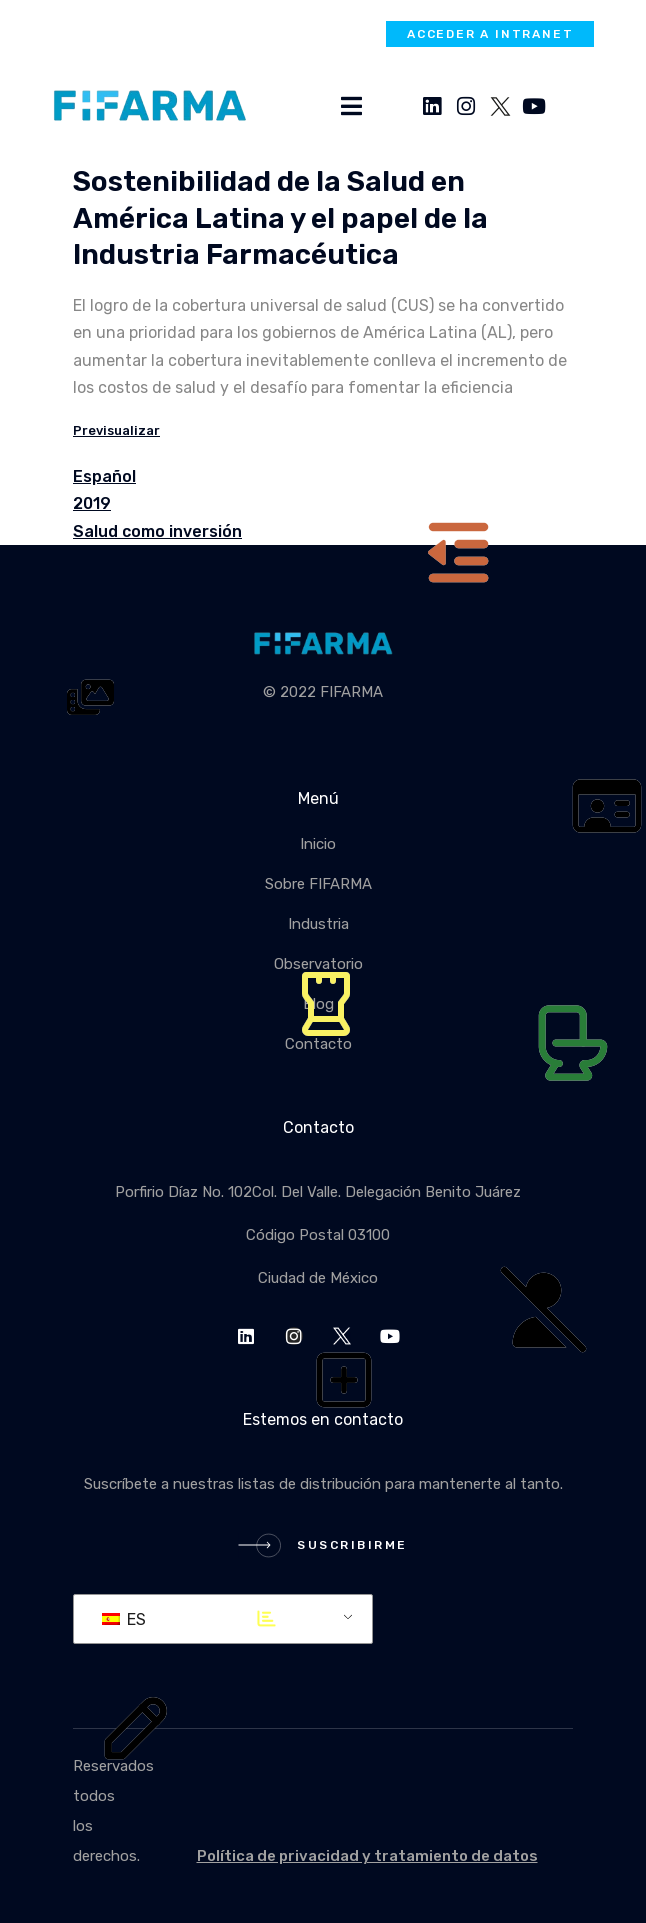  Describe the element at coordinates (90, 698) in the screenshot. I see `access photo and video gallery` at that location.